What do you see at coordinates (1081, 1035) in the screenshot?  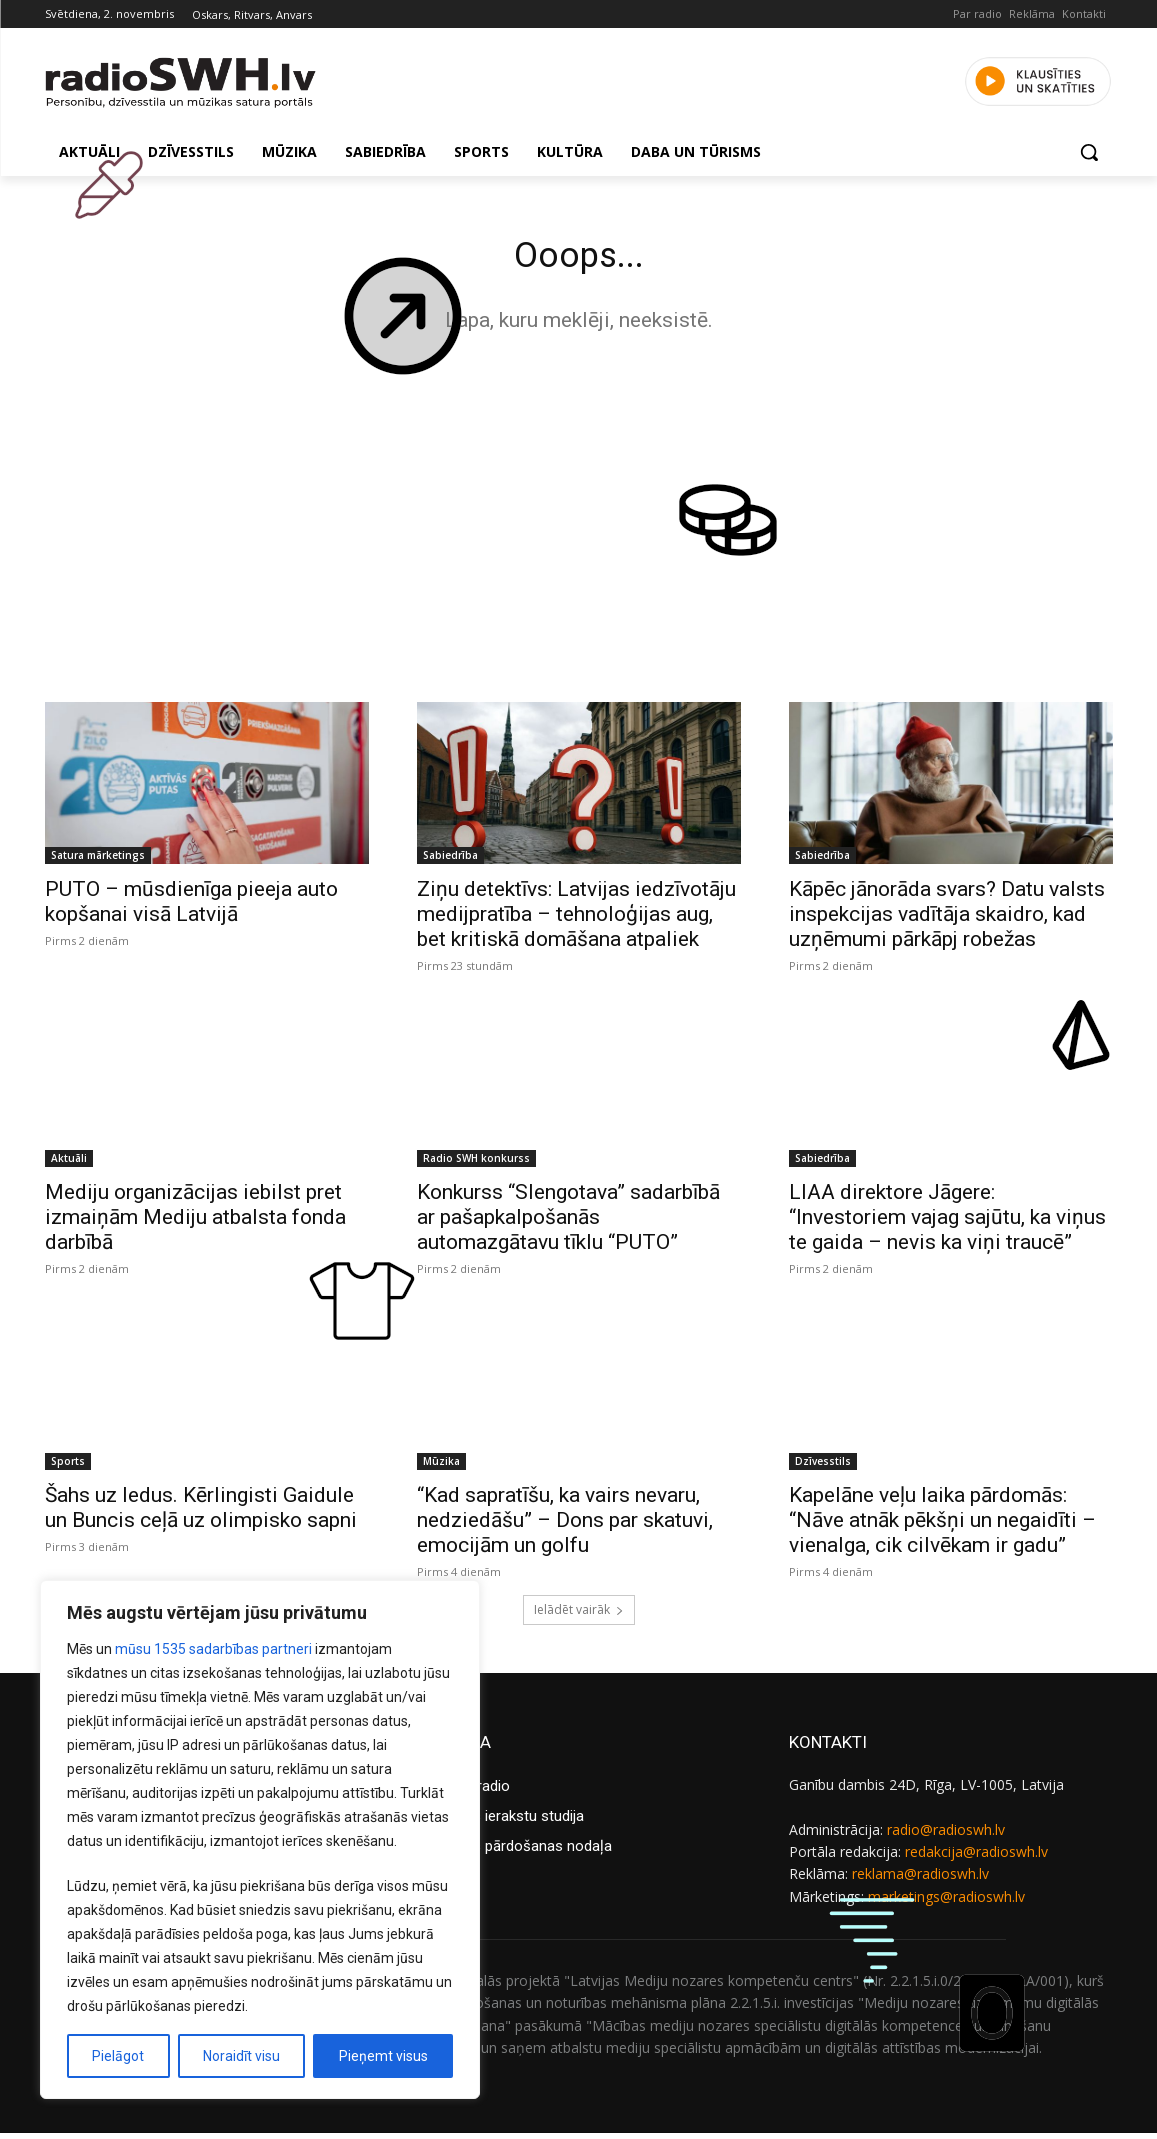 I see `prisma database ORM logo` at bounding box center [1081, 1035].